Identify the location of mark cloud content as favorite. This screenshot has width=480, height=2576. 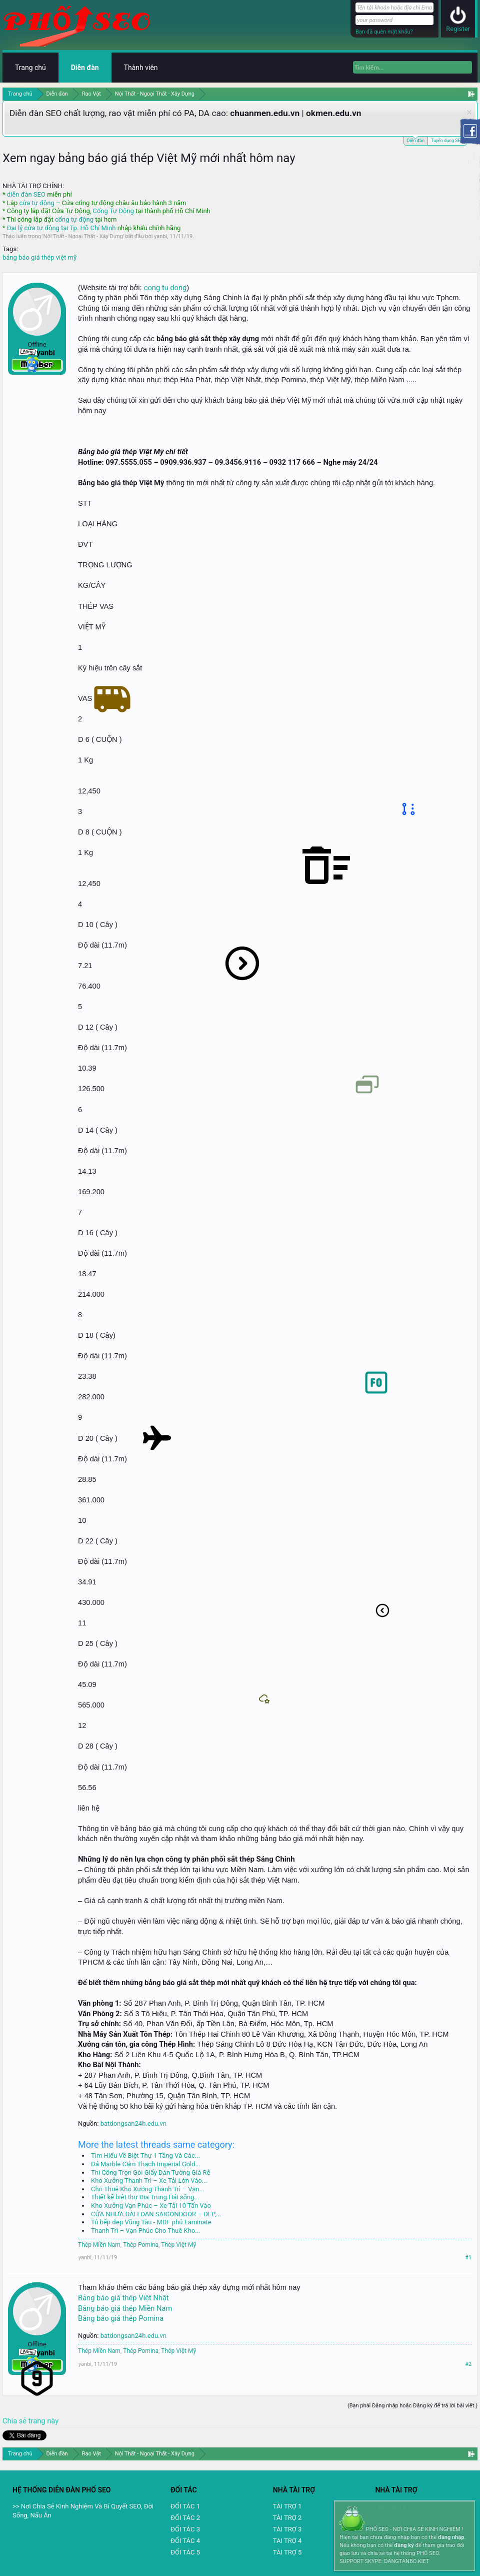
(264, 1698).